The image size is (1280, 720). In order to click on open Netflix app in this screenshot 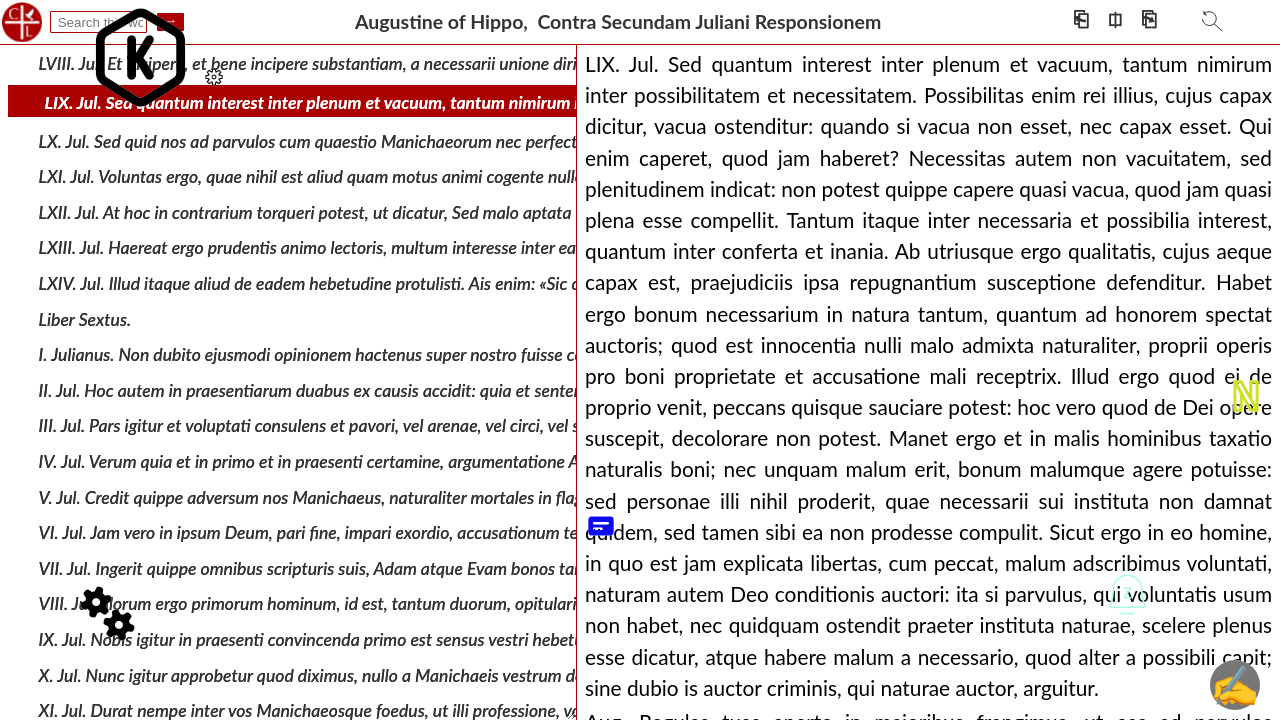, I will do `click(1246, 396)`.